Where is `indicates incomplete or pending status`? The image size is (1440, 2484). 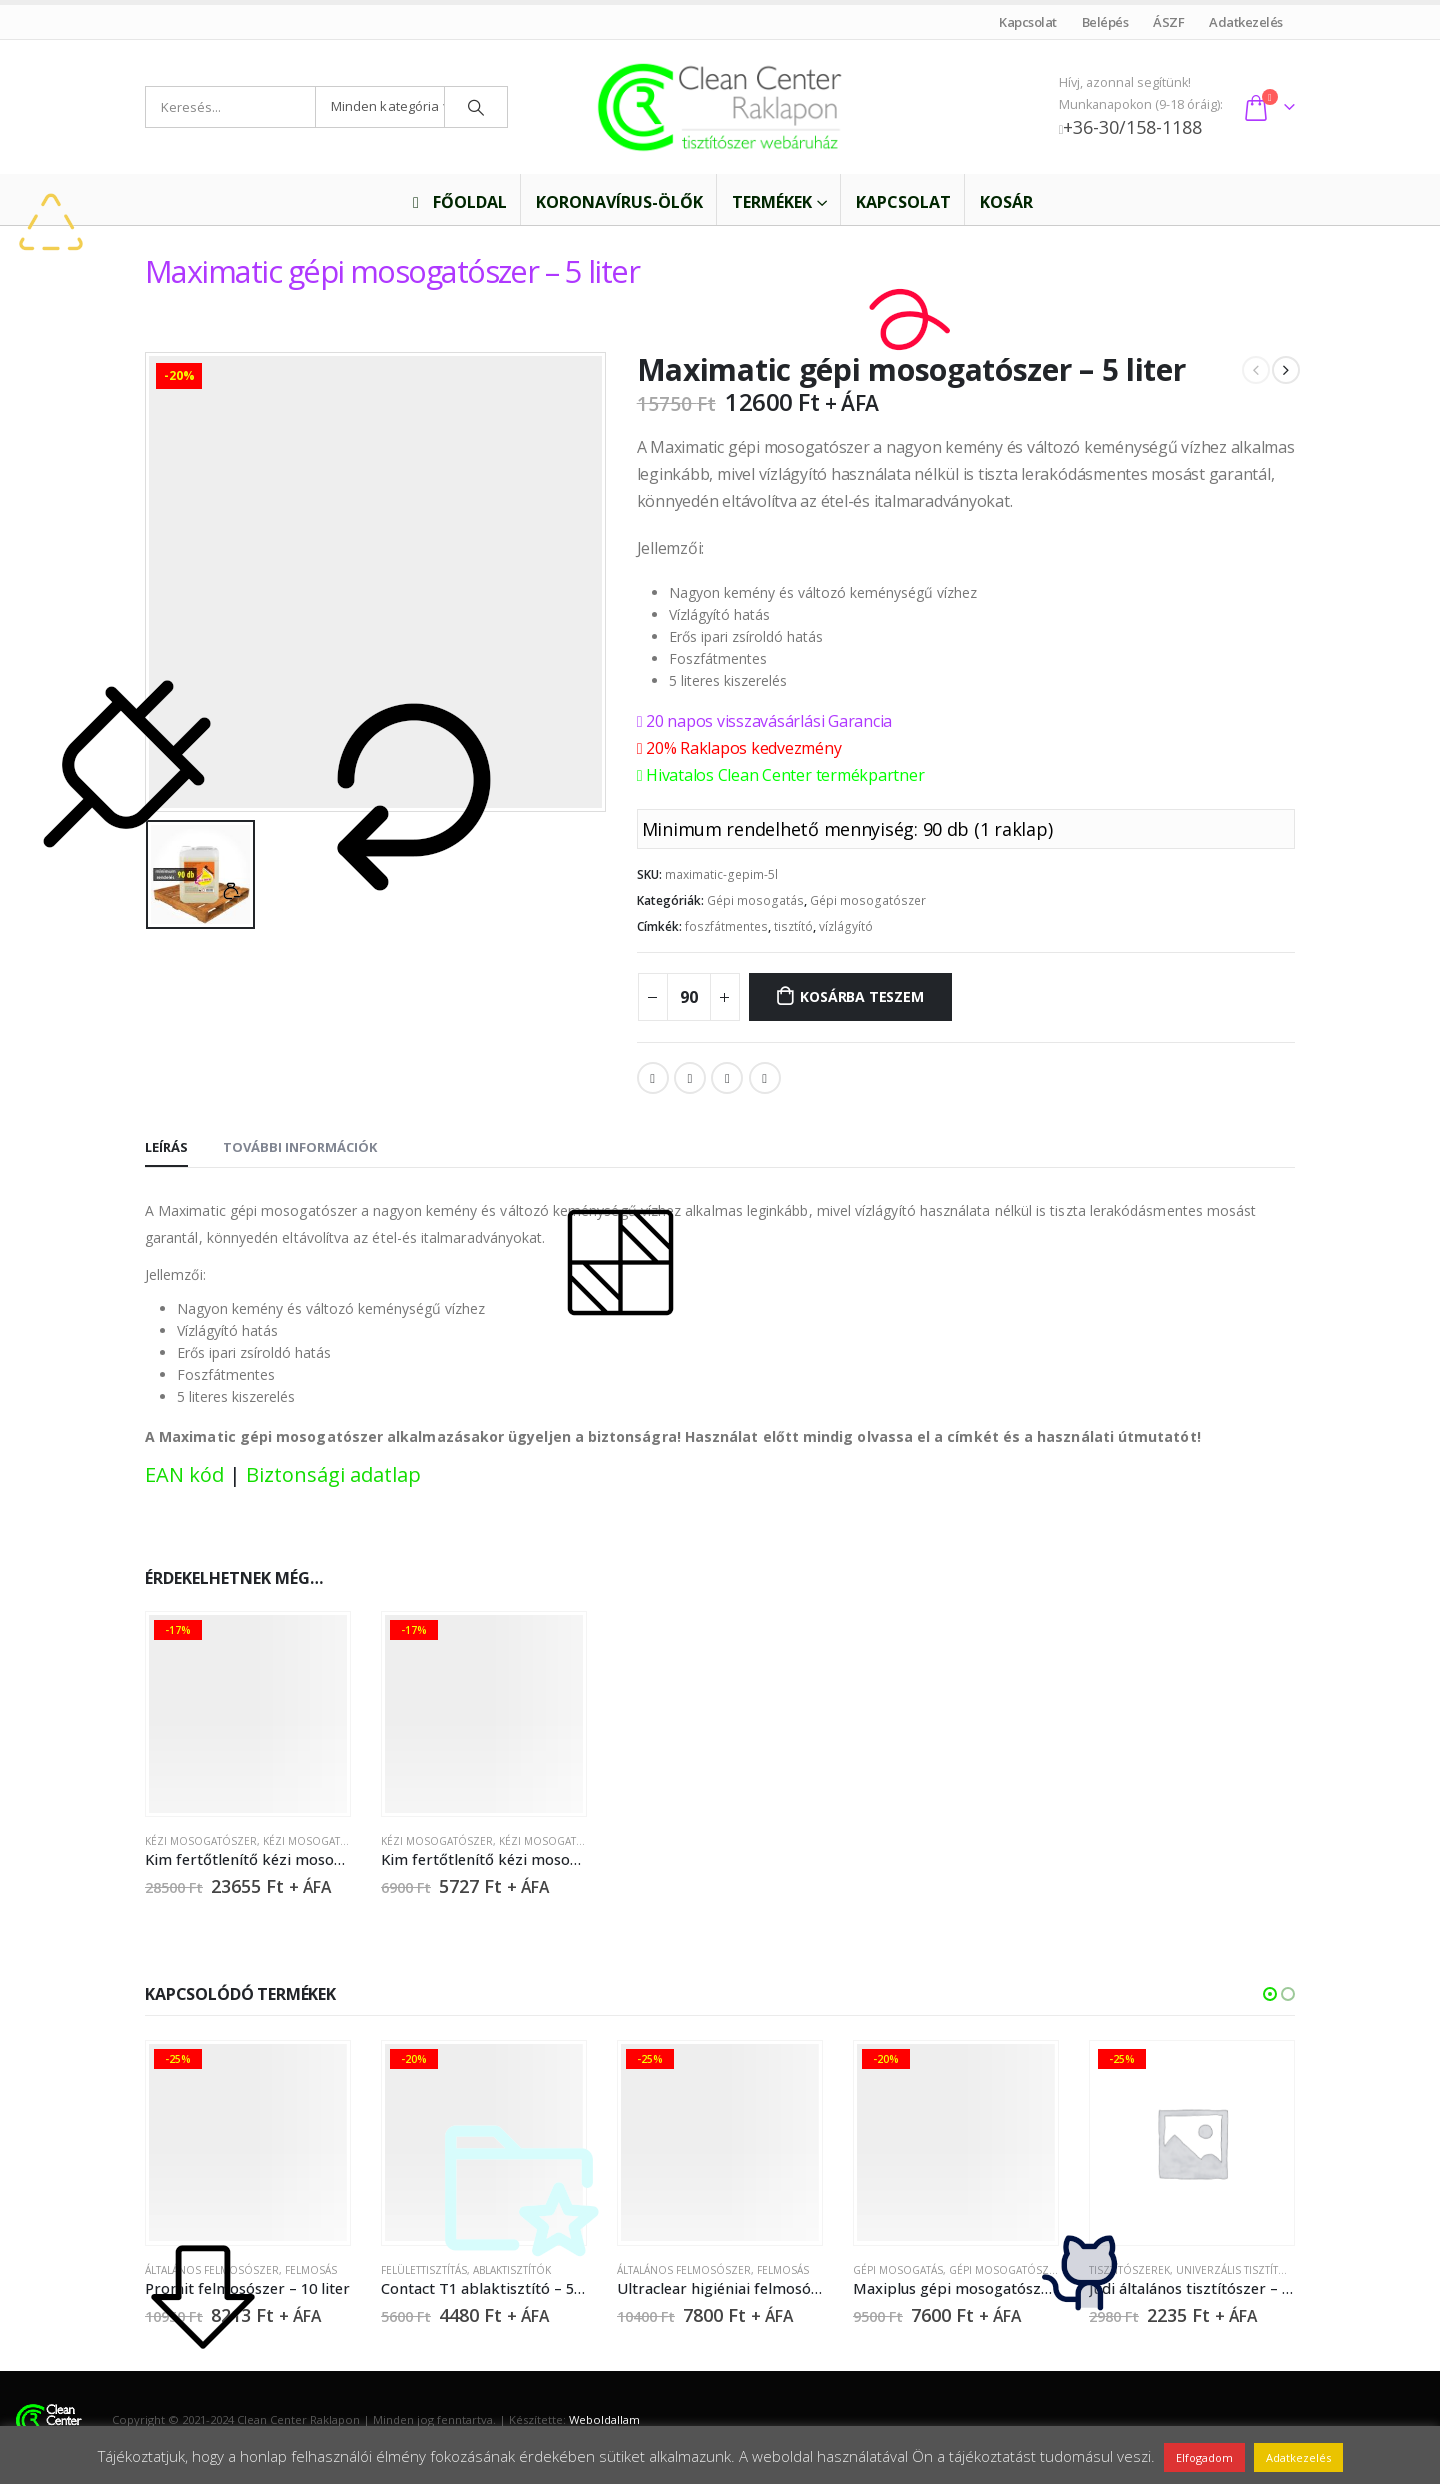
indicates incomplete or pending status is located at coordinates (51, 223).